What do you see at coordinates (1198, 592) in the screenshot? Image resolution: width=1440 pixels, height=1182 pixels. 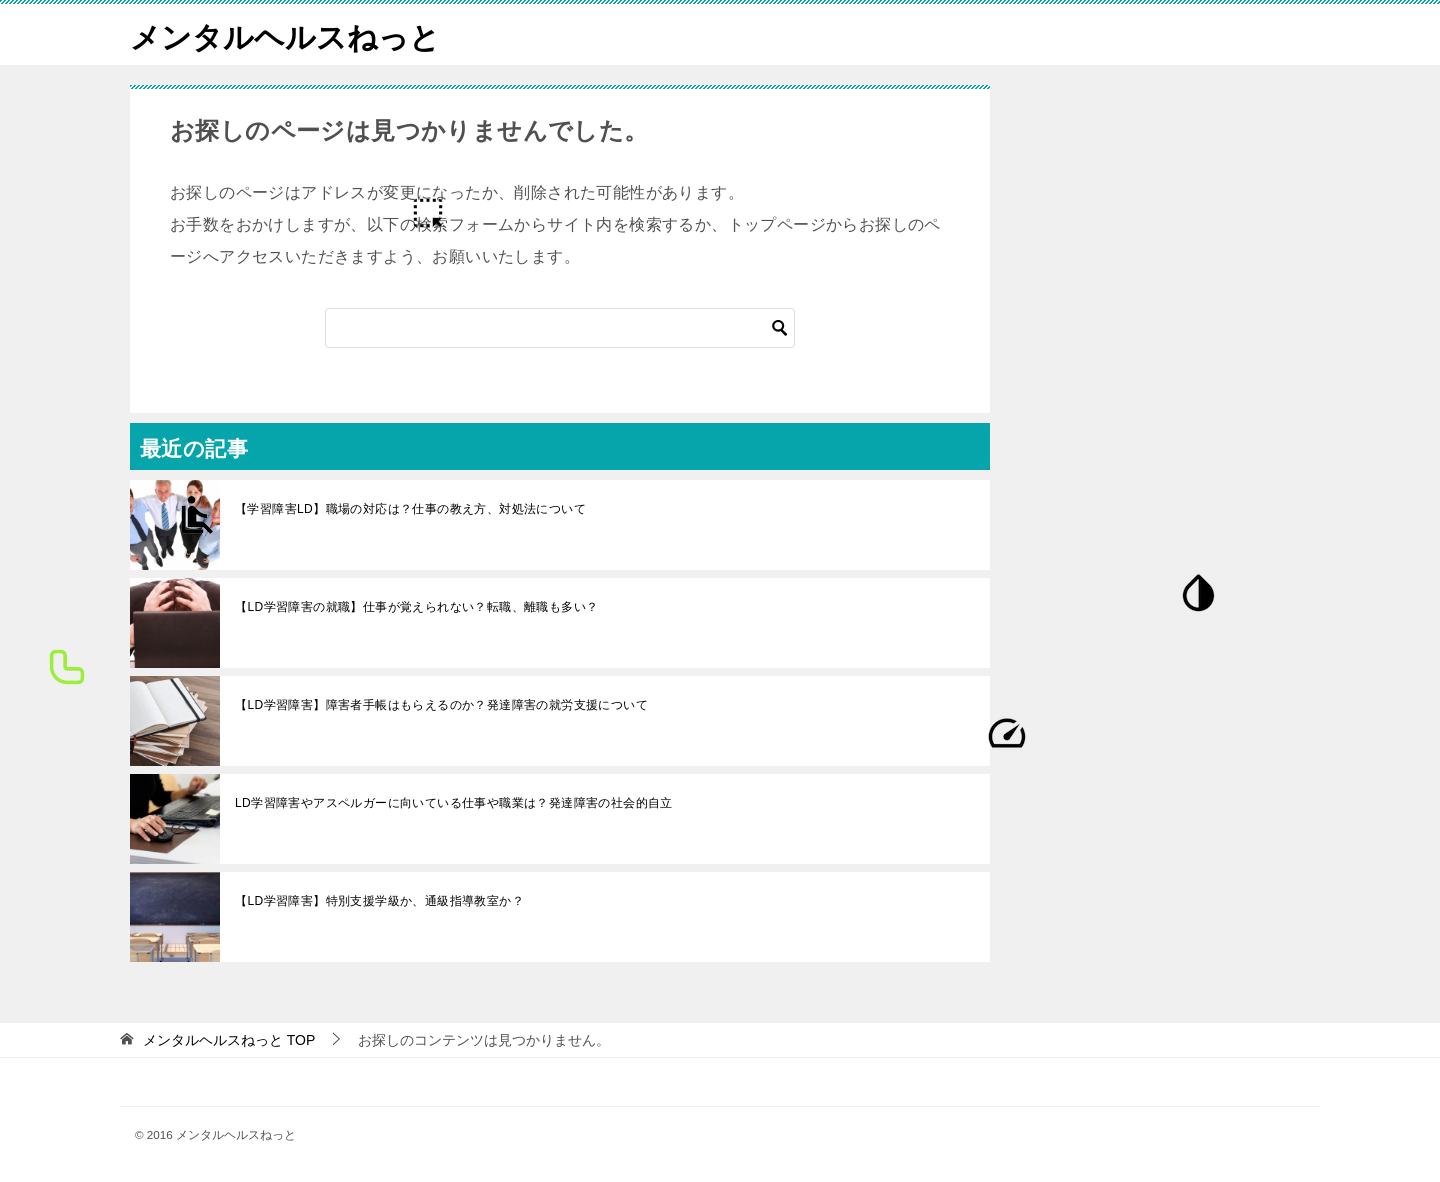 I see `toggle color inversion or contrast settings` at bounding box center [1198, 592].